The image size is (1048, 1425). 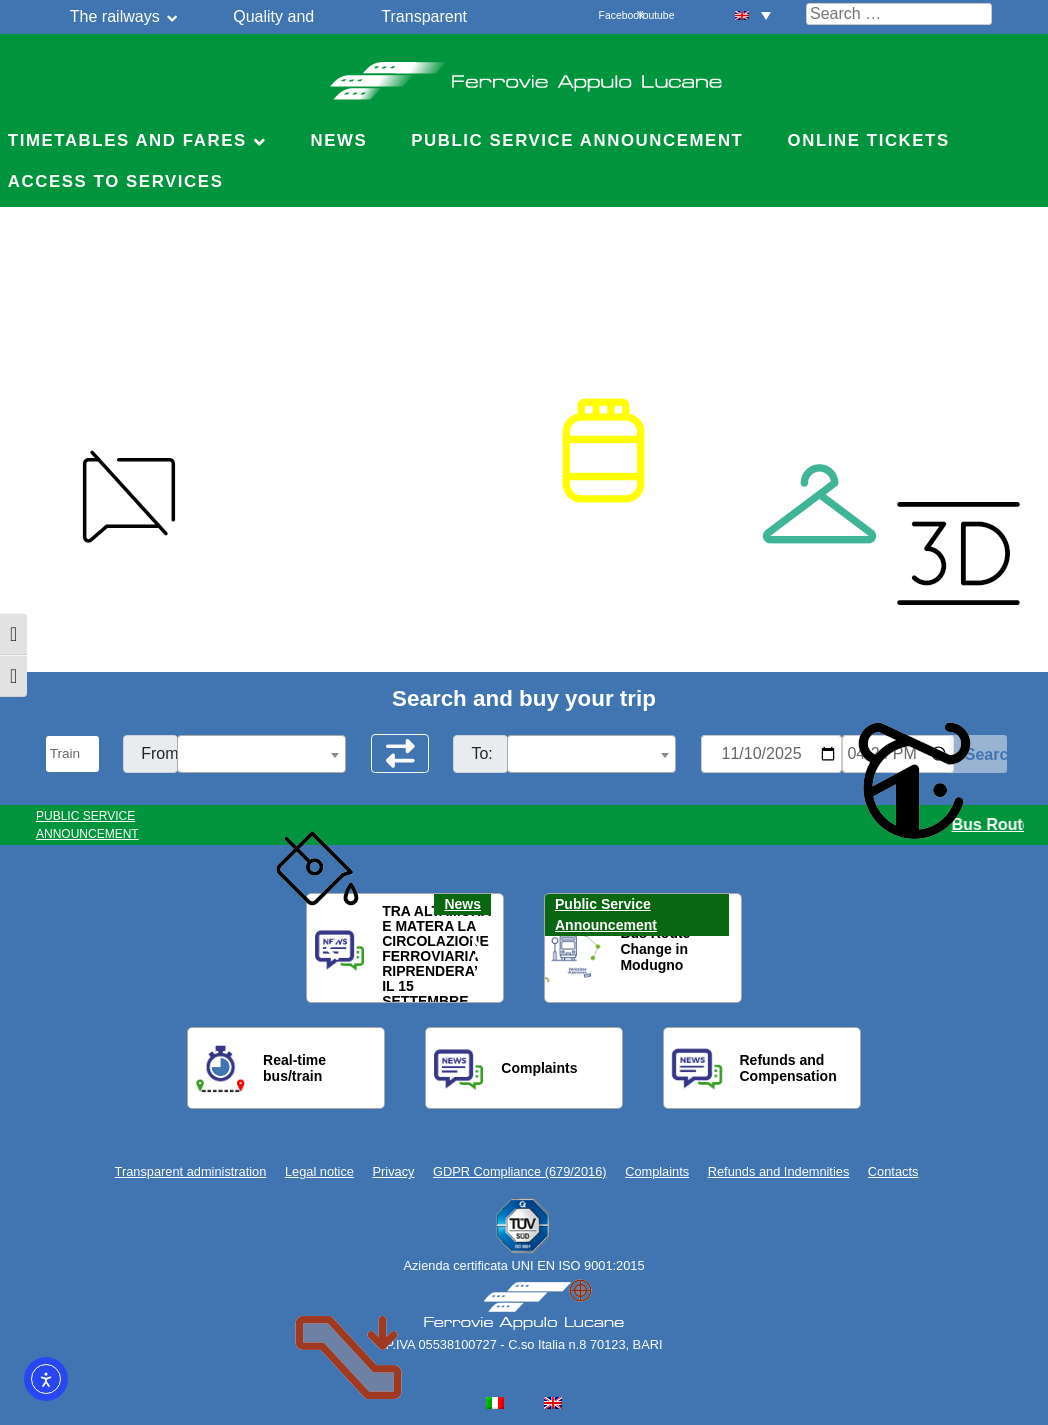 What do you see at coordinates (129, 493) in the screenshot?
I see `mute or disable chat notifications` at bounding box center [129, 493].